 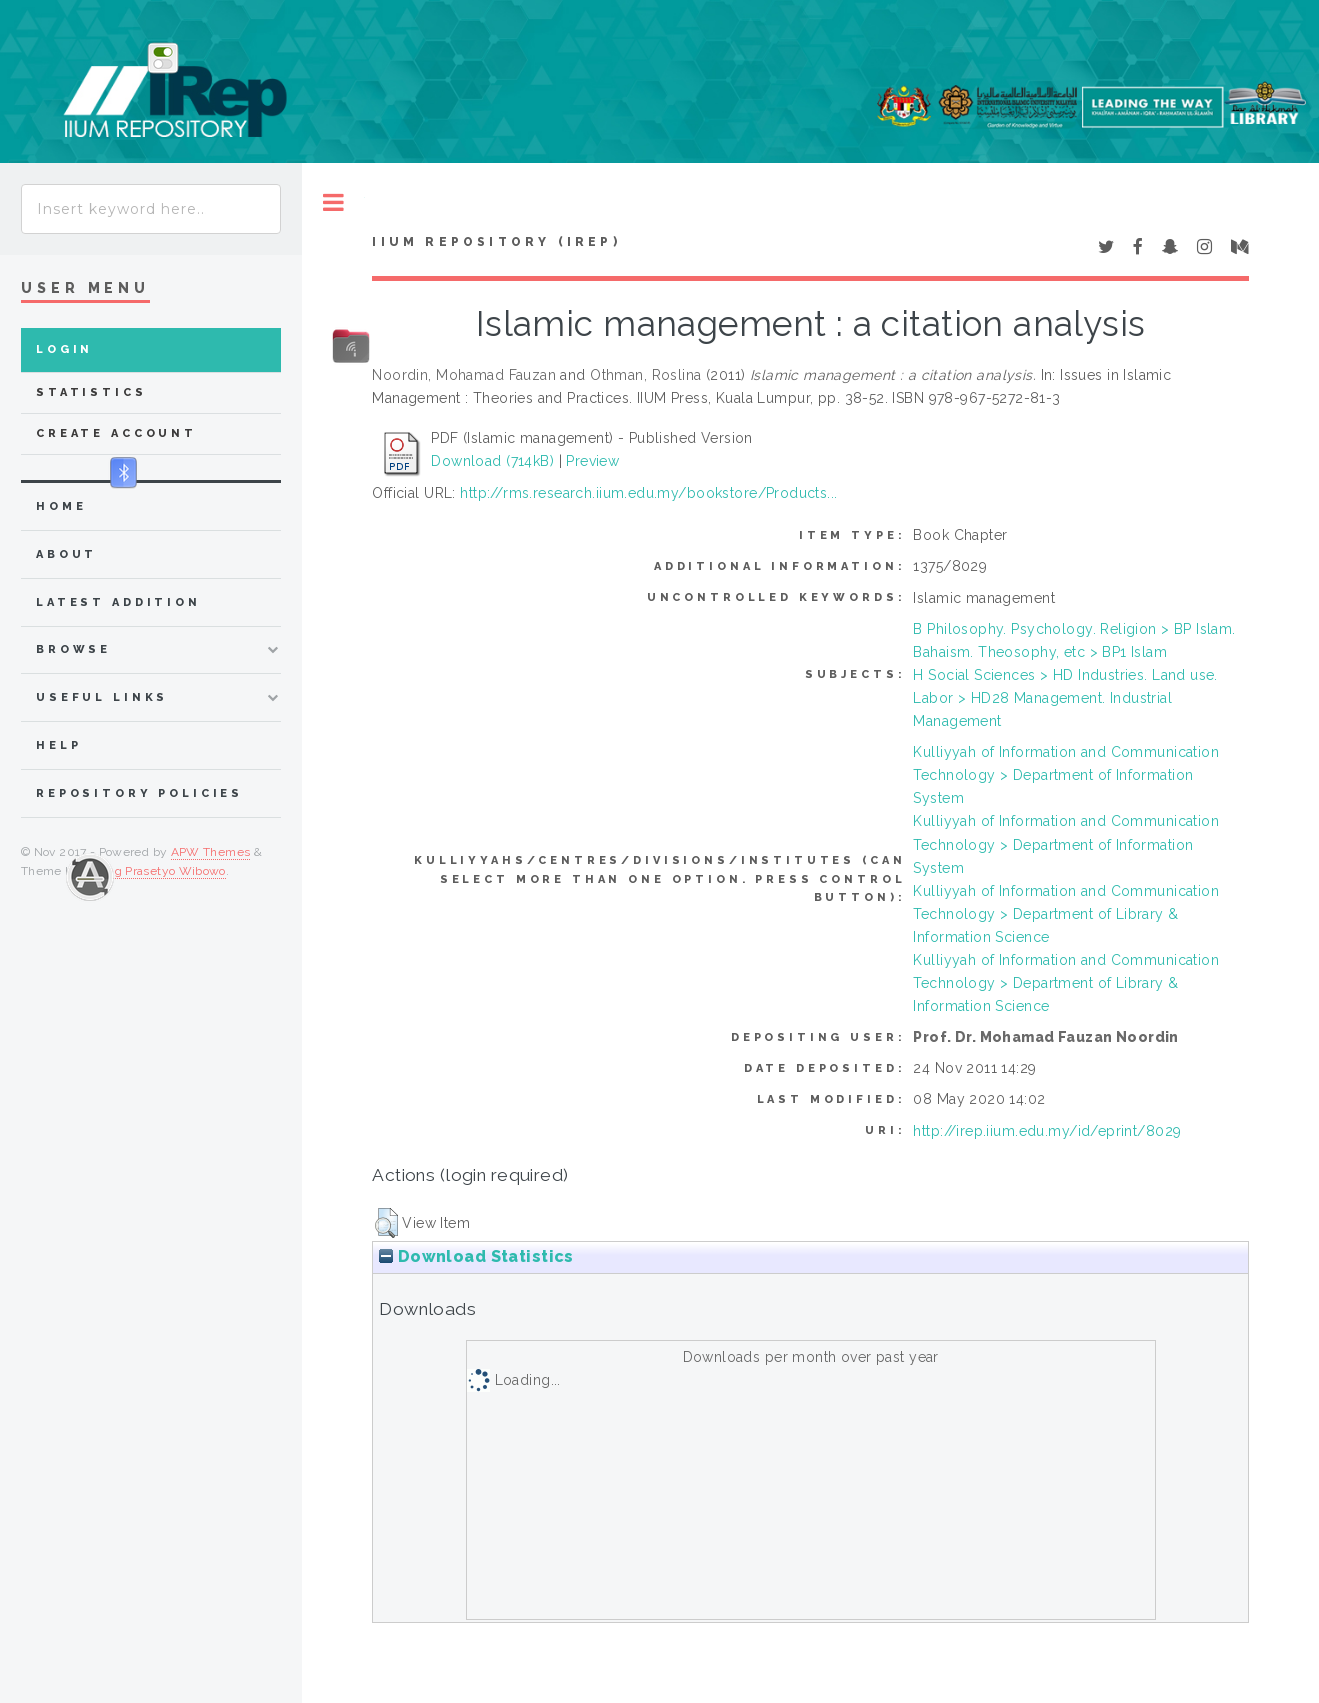 I want to click on open insync cloud sync folder, so click(x=351, y=346).